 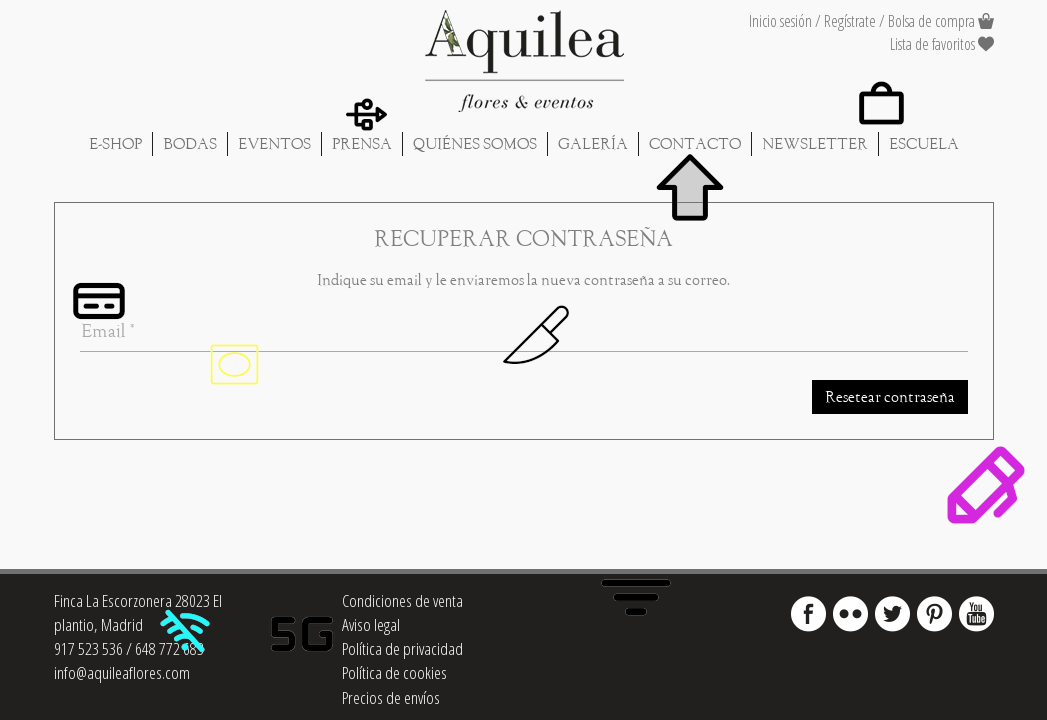 What do you see at coordinates (185, 631) in the screenshot?
I see `indicates no wifi connection available` at bounding box center [185, 631].